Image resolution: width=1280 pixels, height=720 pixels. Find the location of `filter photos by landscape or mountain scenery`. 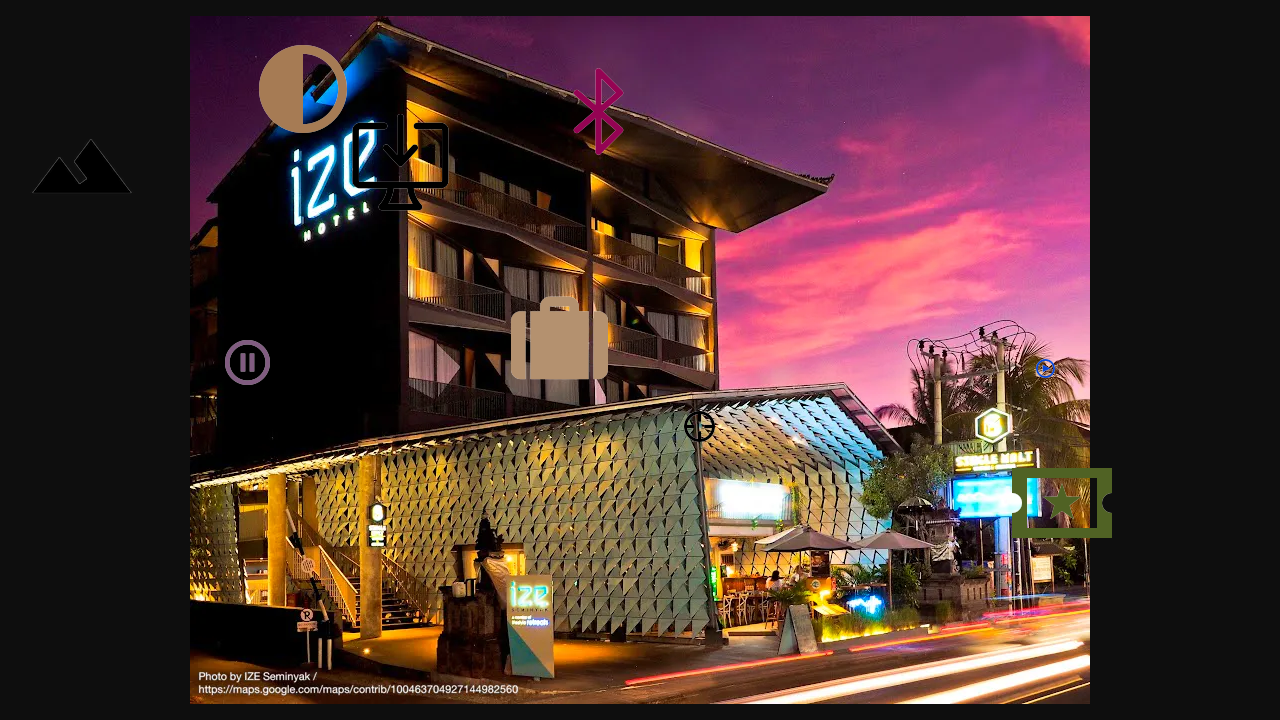

filter photos by landscape or mountain scenery is located at coordinates (82, 166).